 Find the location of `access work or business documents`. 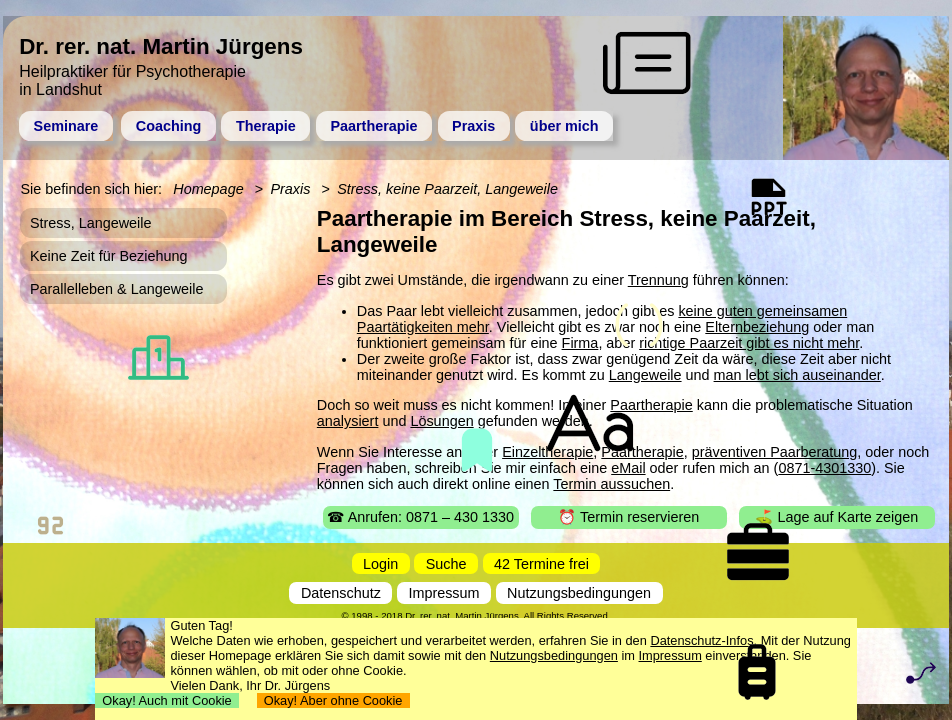

access work or business documents is located at coordinates (758, 554).